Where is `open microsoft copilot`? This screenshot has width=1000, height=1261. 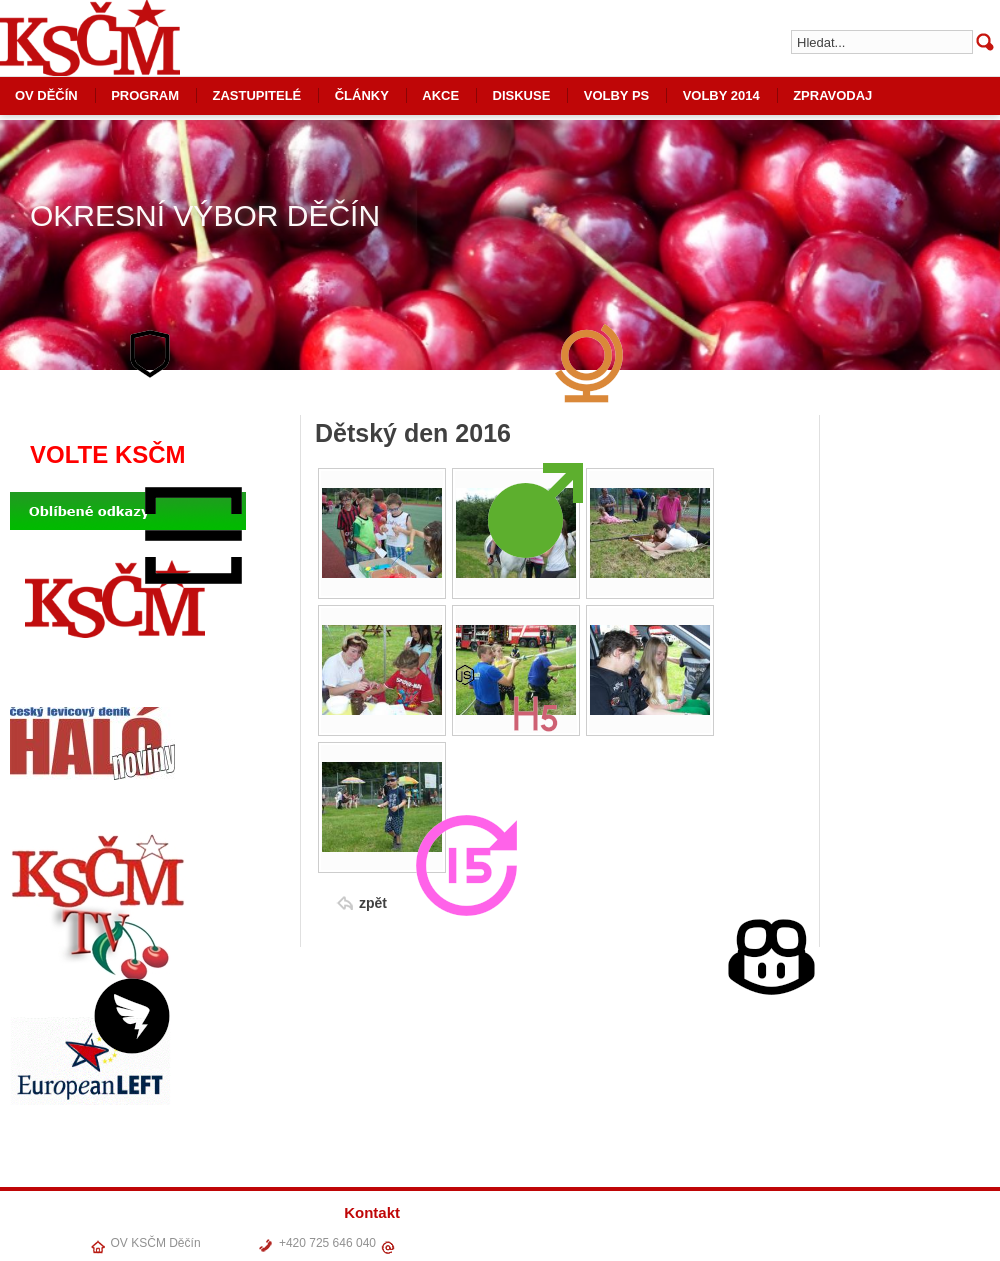 open microsoft copilot is located at coordinates (771, 956).